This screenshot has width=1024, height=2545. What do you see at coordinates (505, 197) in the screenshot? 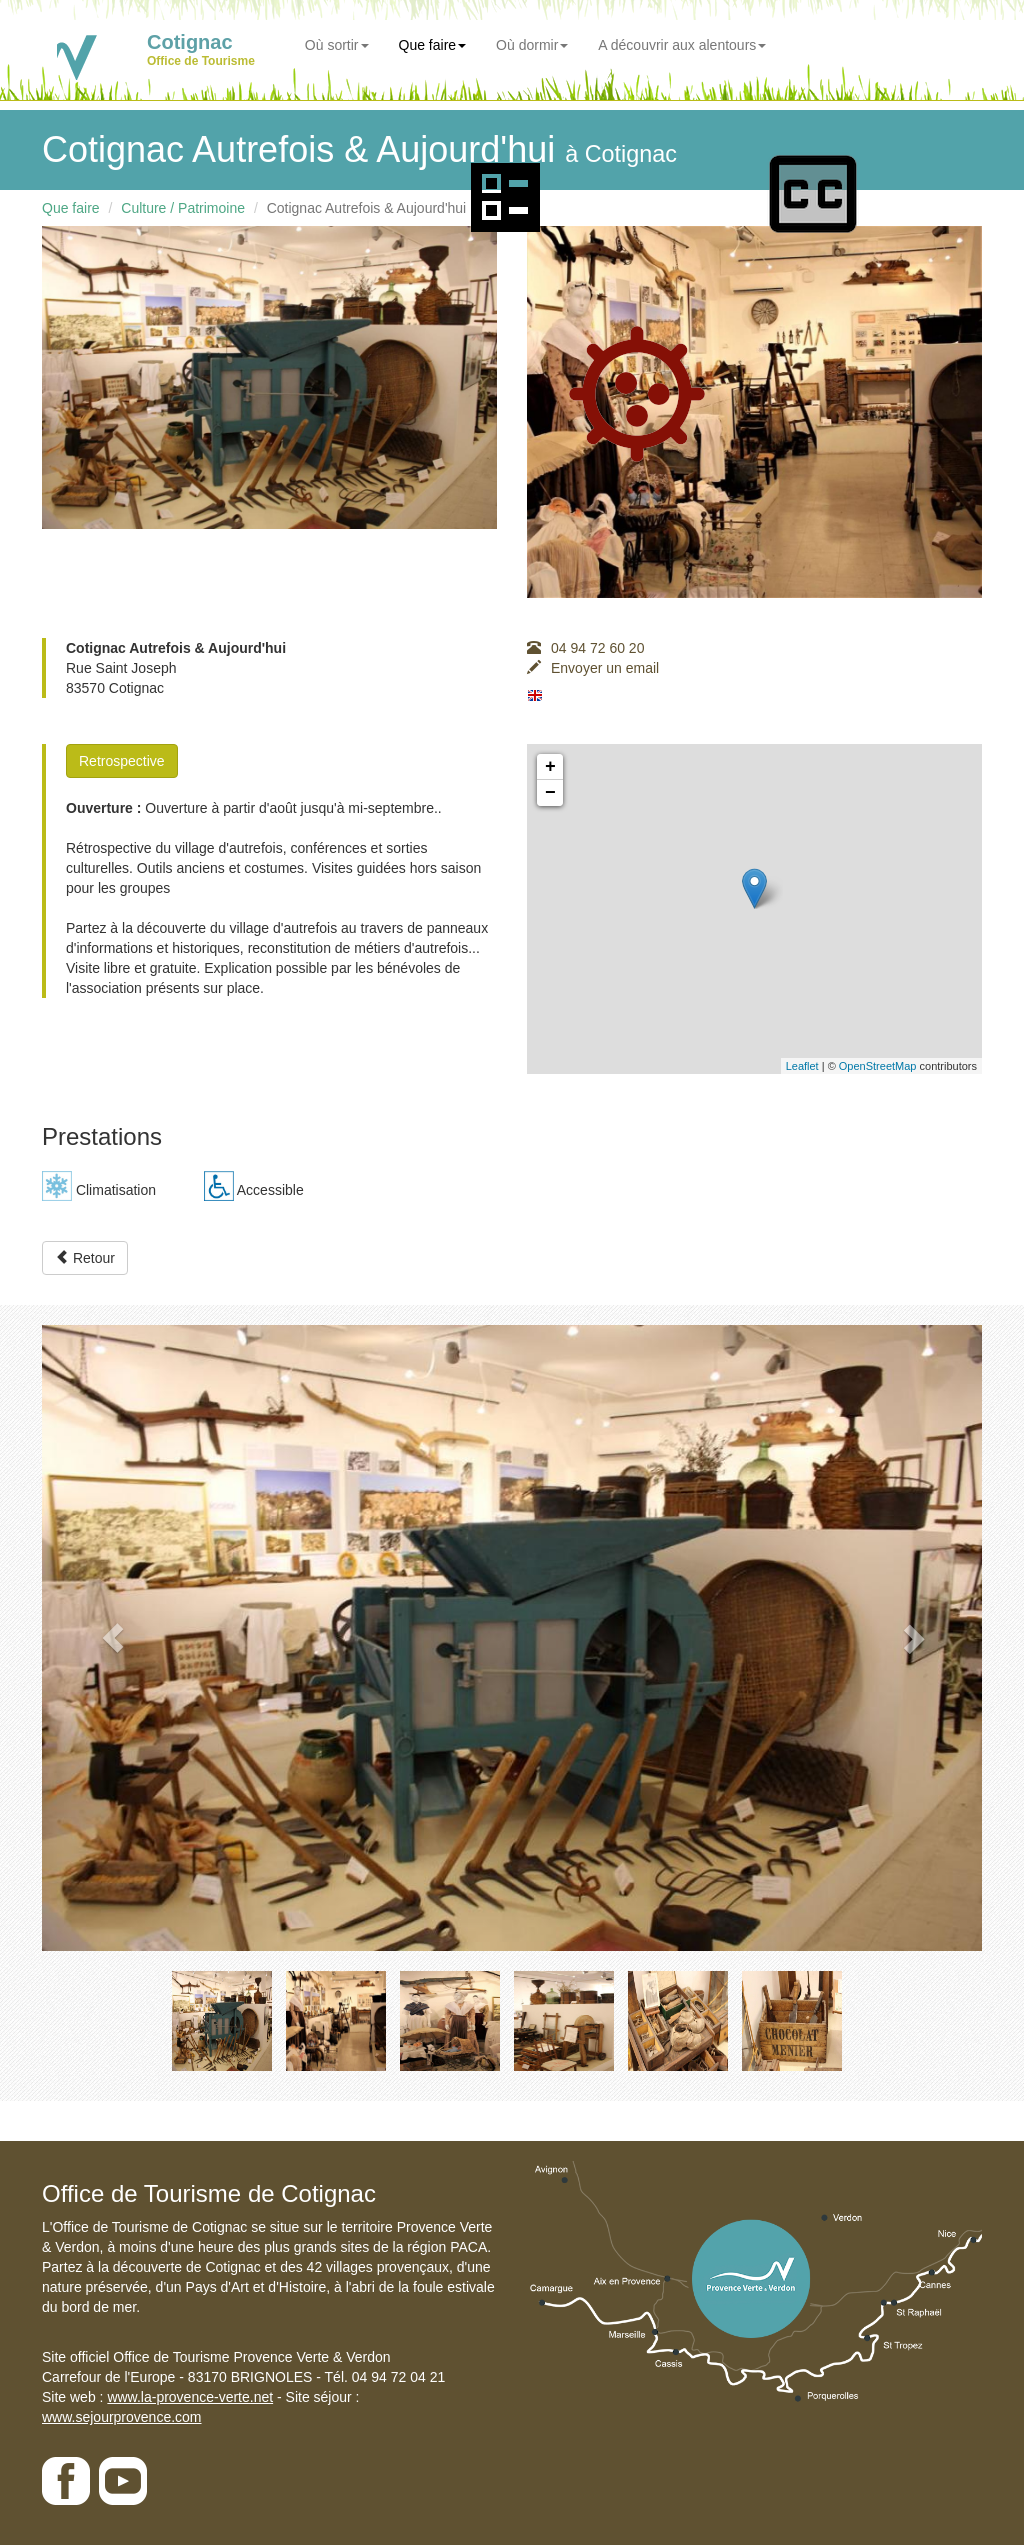
I see `view ballot or voting options` at bounding box center [505, 197].